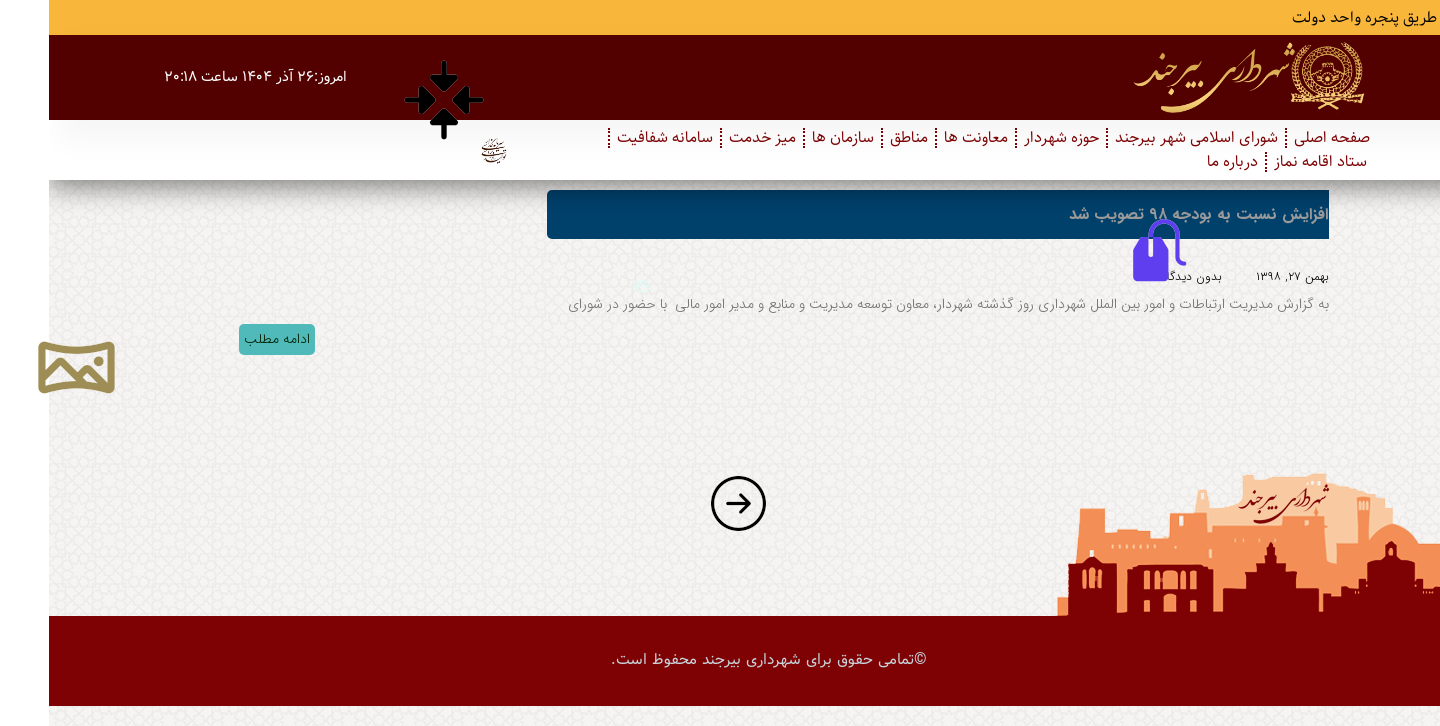 The image size is (1440, 726). What do you see at coordinates (1157, 252) in the screenshot?
I see `browse tea or hot beverage options` at bounding box center [1157, 252].